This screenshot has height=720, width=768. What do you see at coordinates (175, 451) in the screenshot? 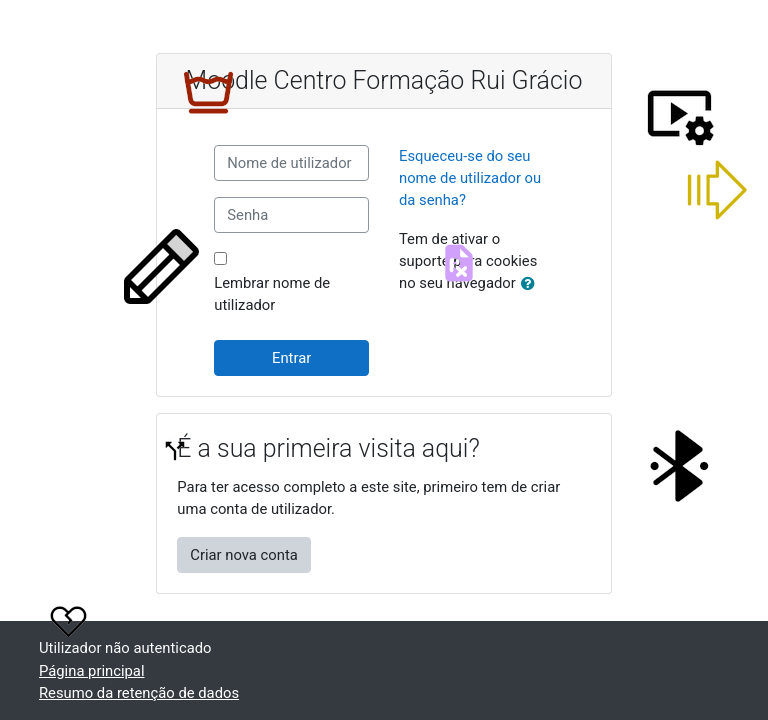
I see `split or fork a call to multiple recipients` at bounding box center [175, 451].